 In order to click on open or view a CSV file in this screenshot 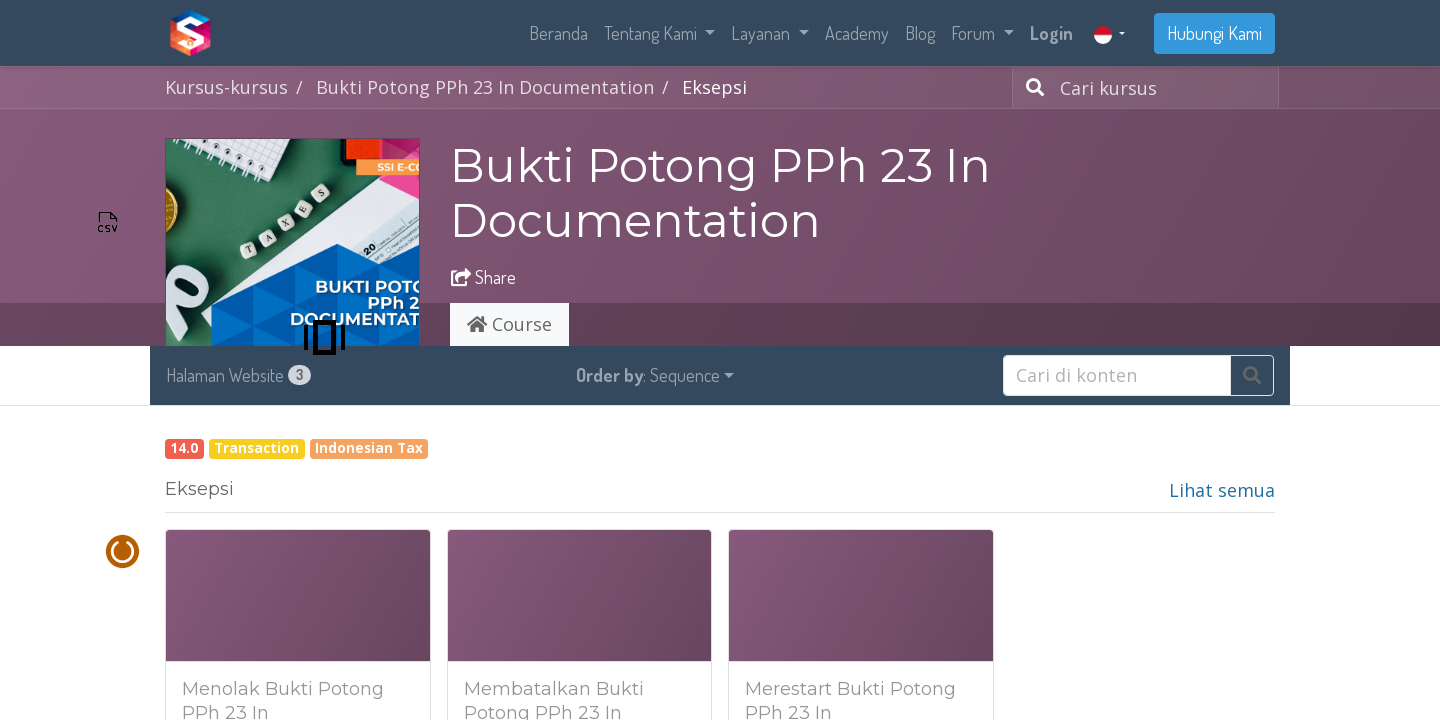, I will do `click(108, 223)`.